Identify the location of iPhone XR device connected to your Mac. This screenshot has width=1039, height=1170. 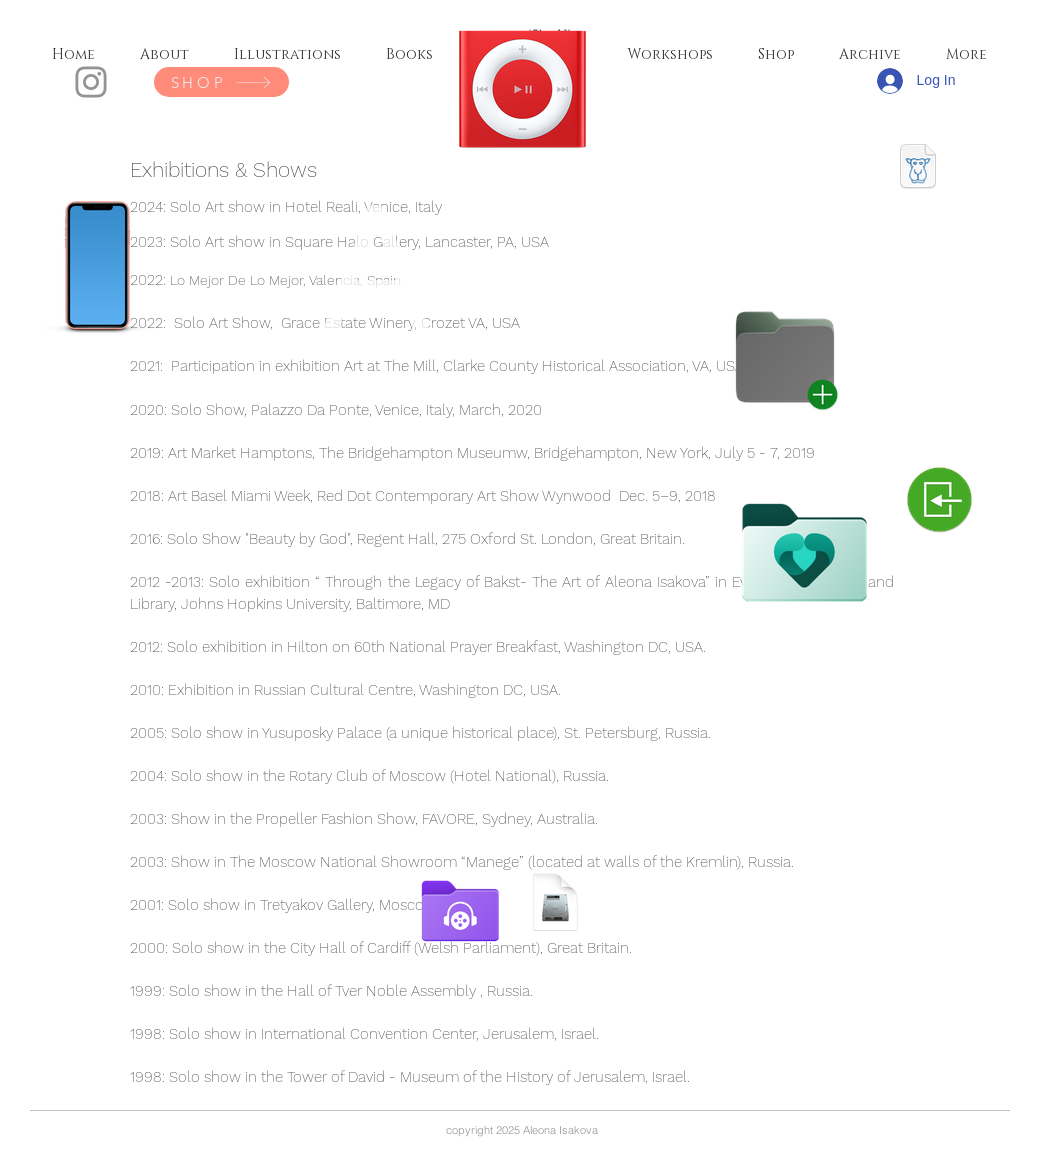
(97, 267).